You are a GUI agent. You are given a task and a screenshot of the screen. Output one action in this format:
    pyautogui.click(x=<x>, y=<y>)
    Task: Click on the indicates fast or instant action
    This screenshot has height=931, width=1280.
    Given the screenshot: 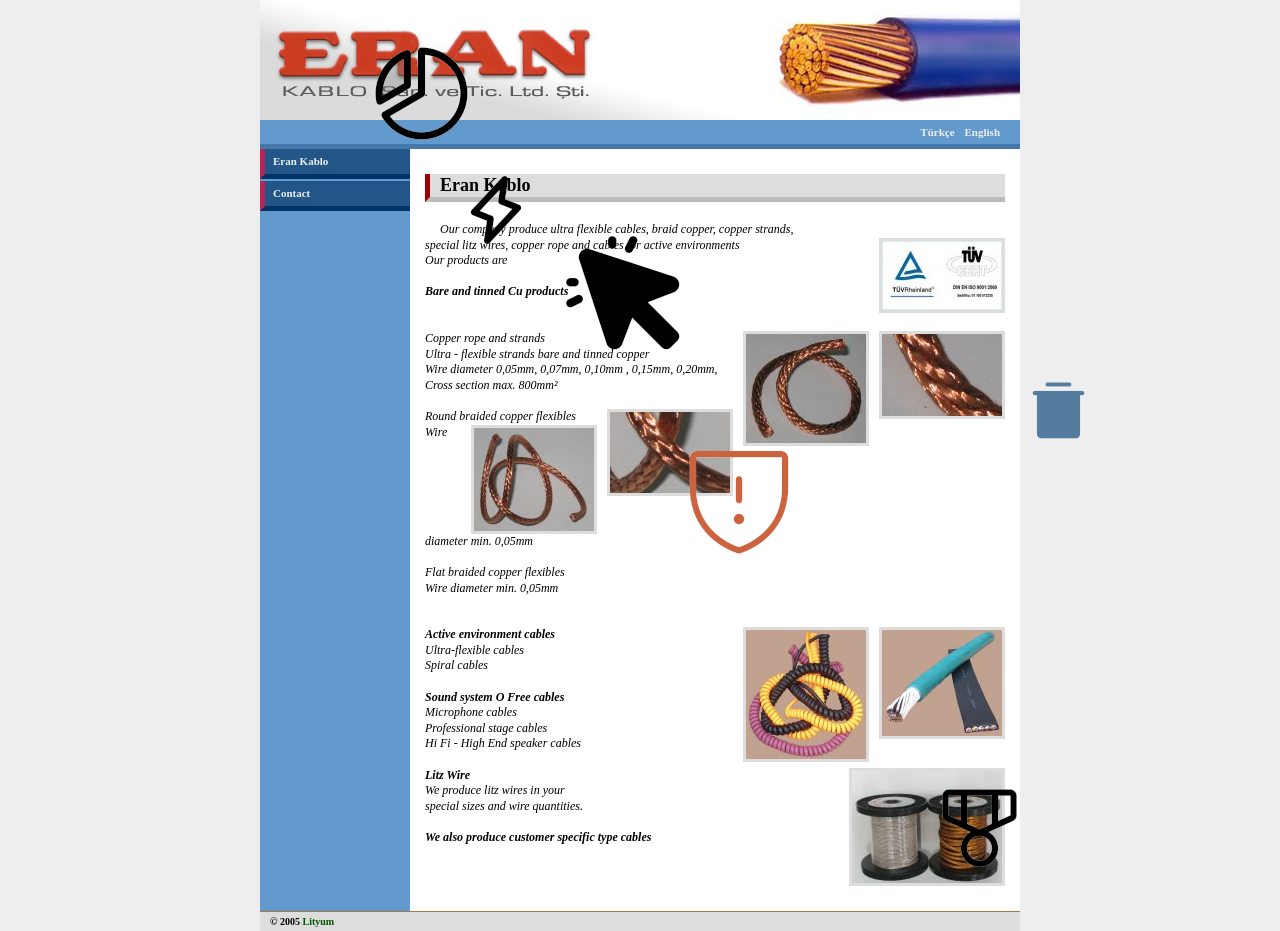 What is the action you would take?
    pyautogui.click(x=496, y=210)
    